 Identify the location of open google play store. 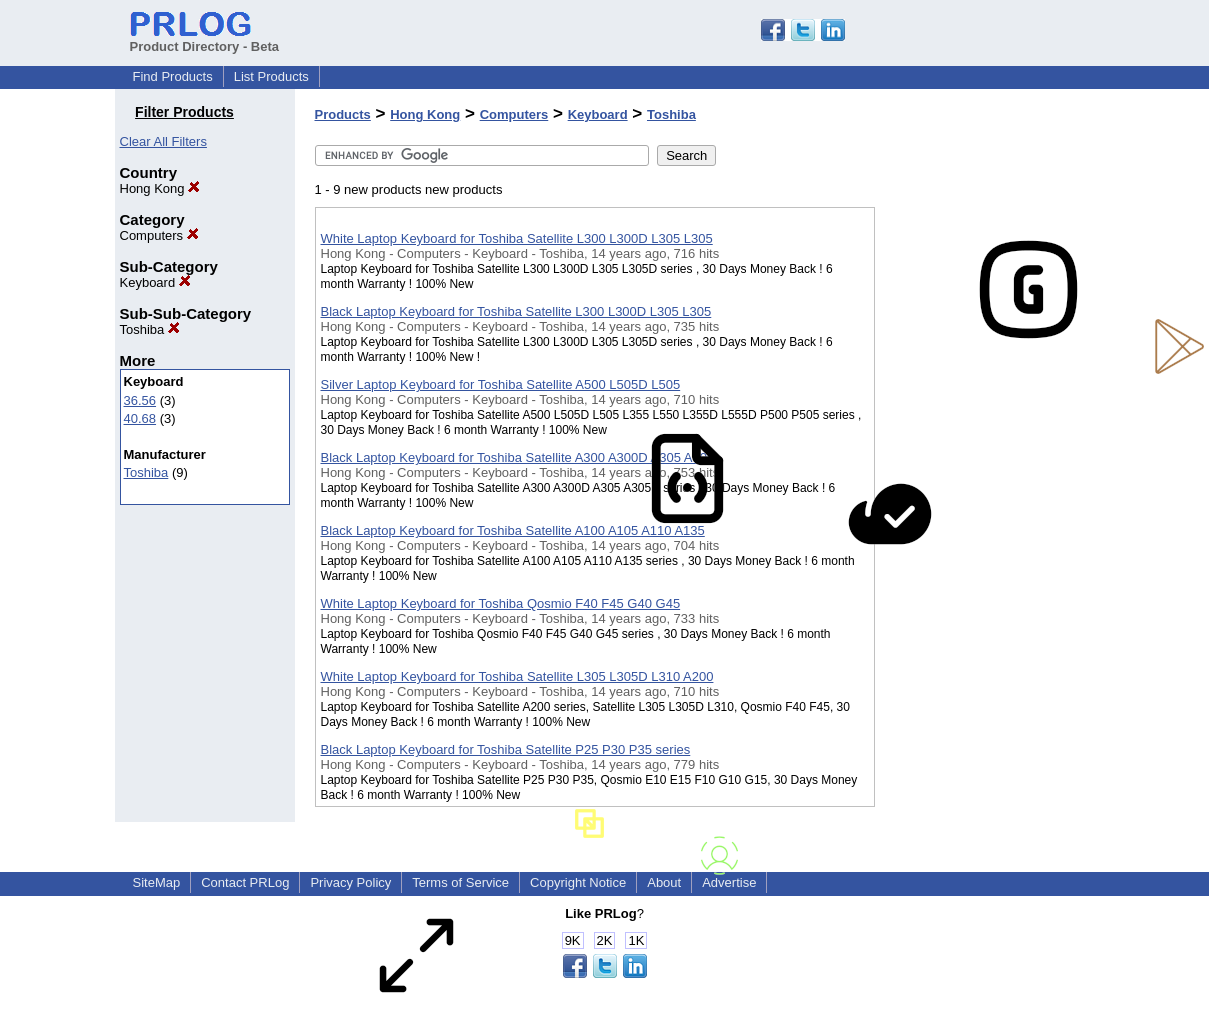
(1174, 346).